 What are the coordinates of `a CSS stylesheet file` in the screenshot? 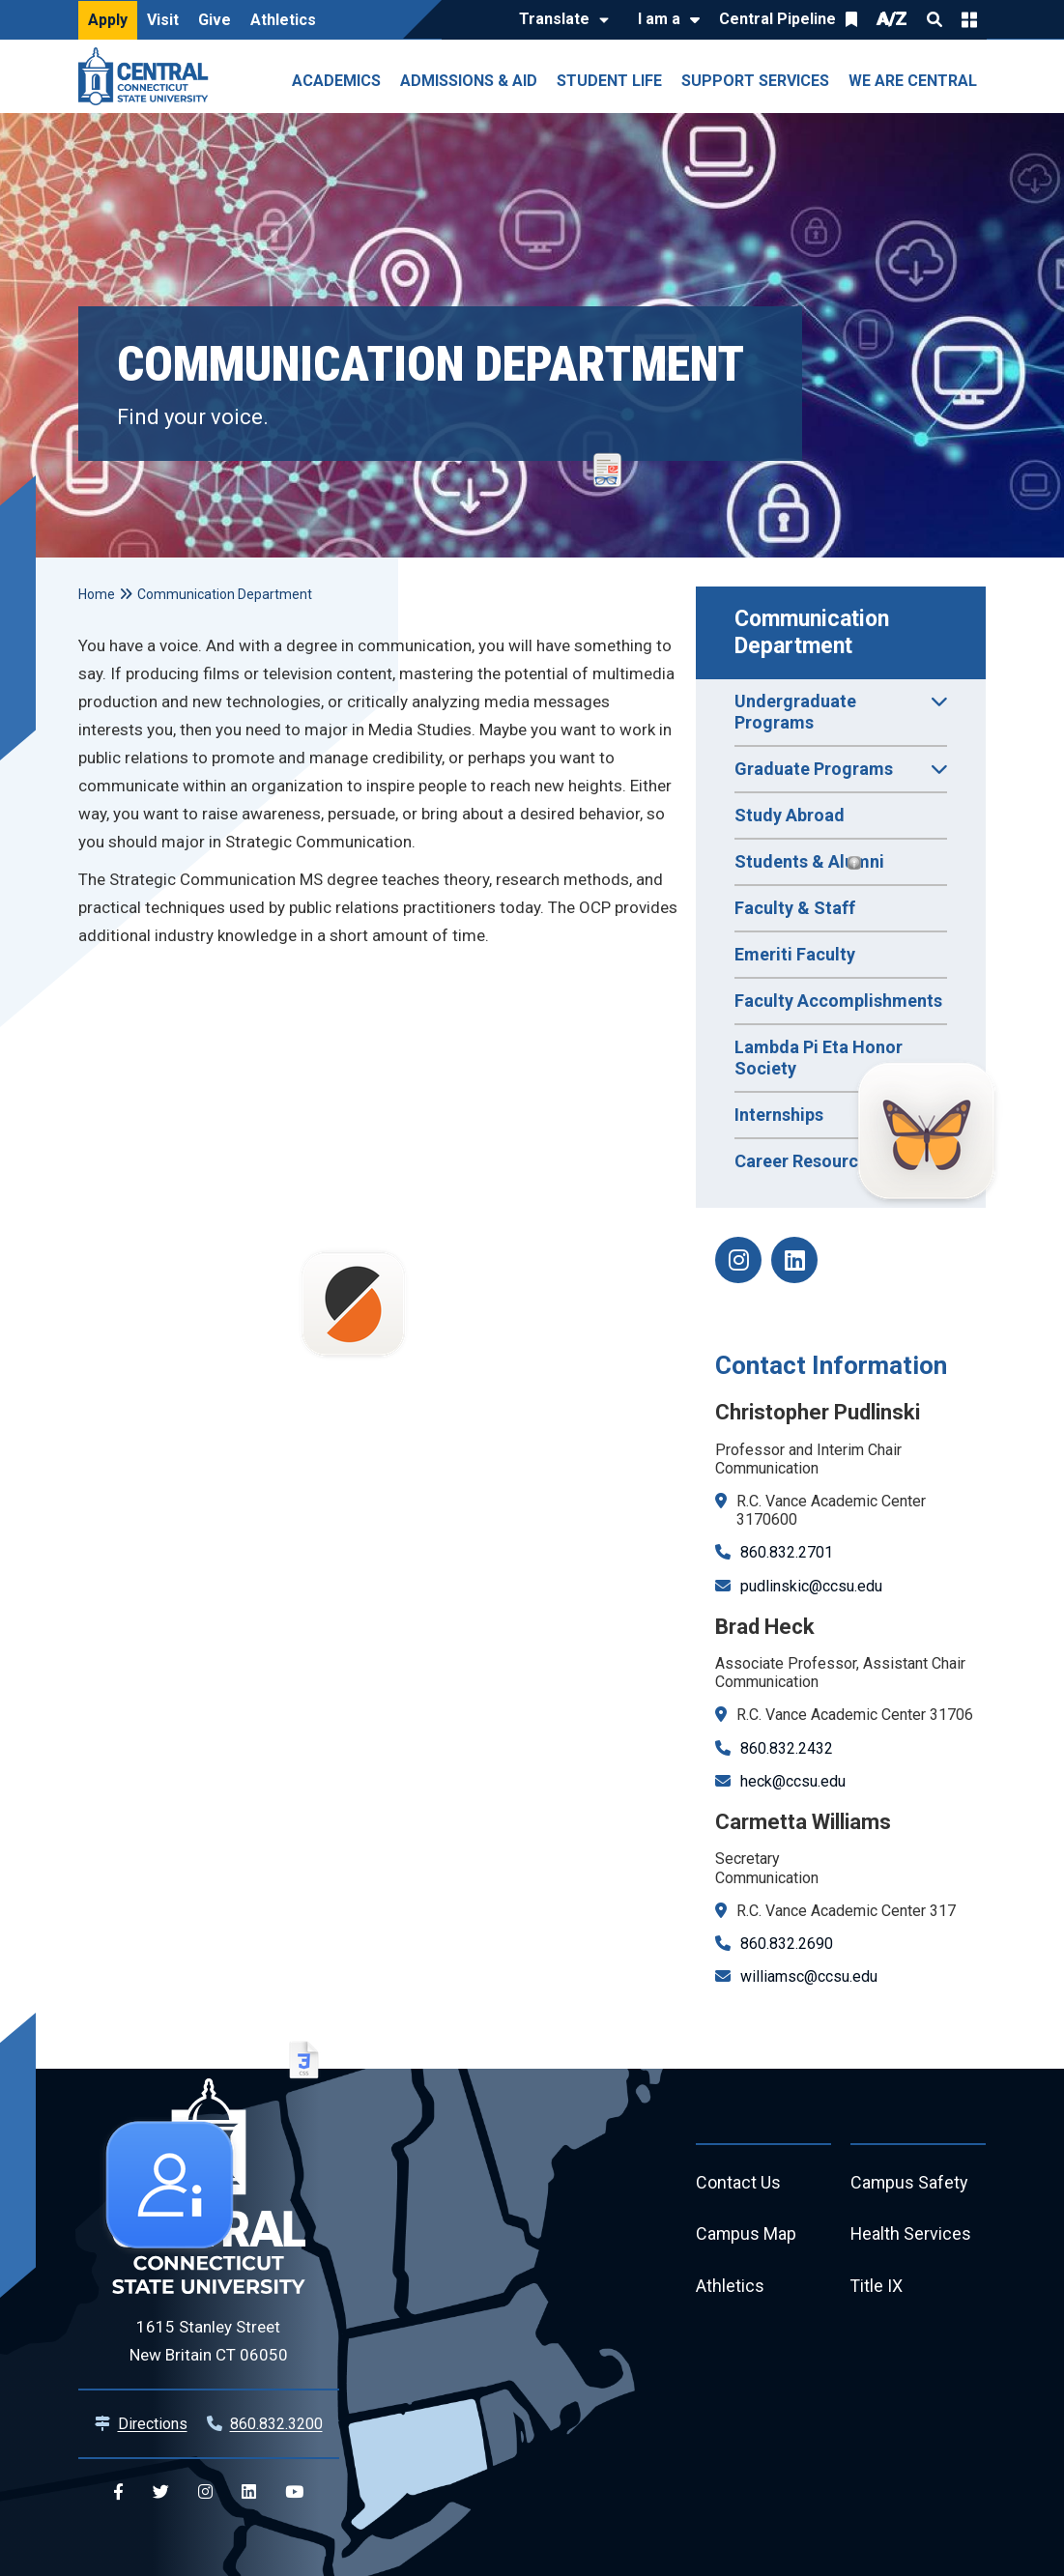 It's located at (303, 2060).